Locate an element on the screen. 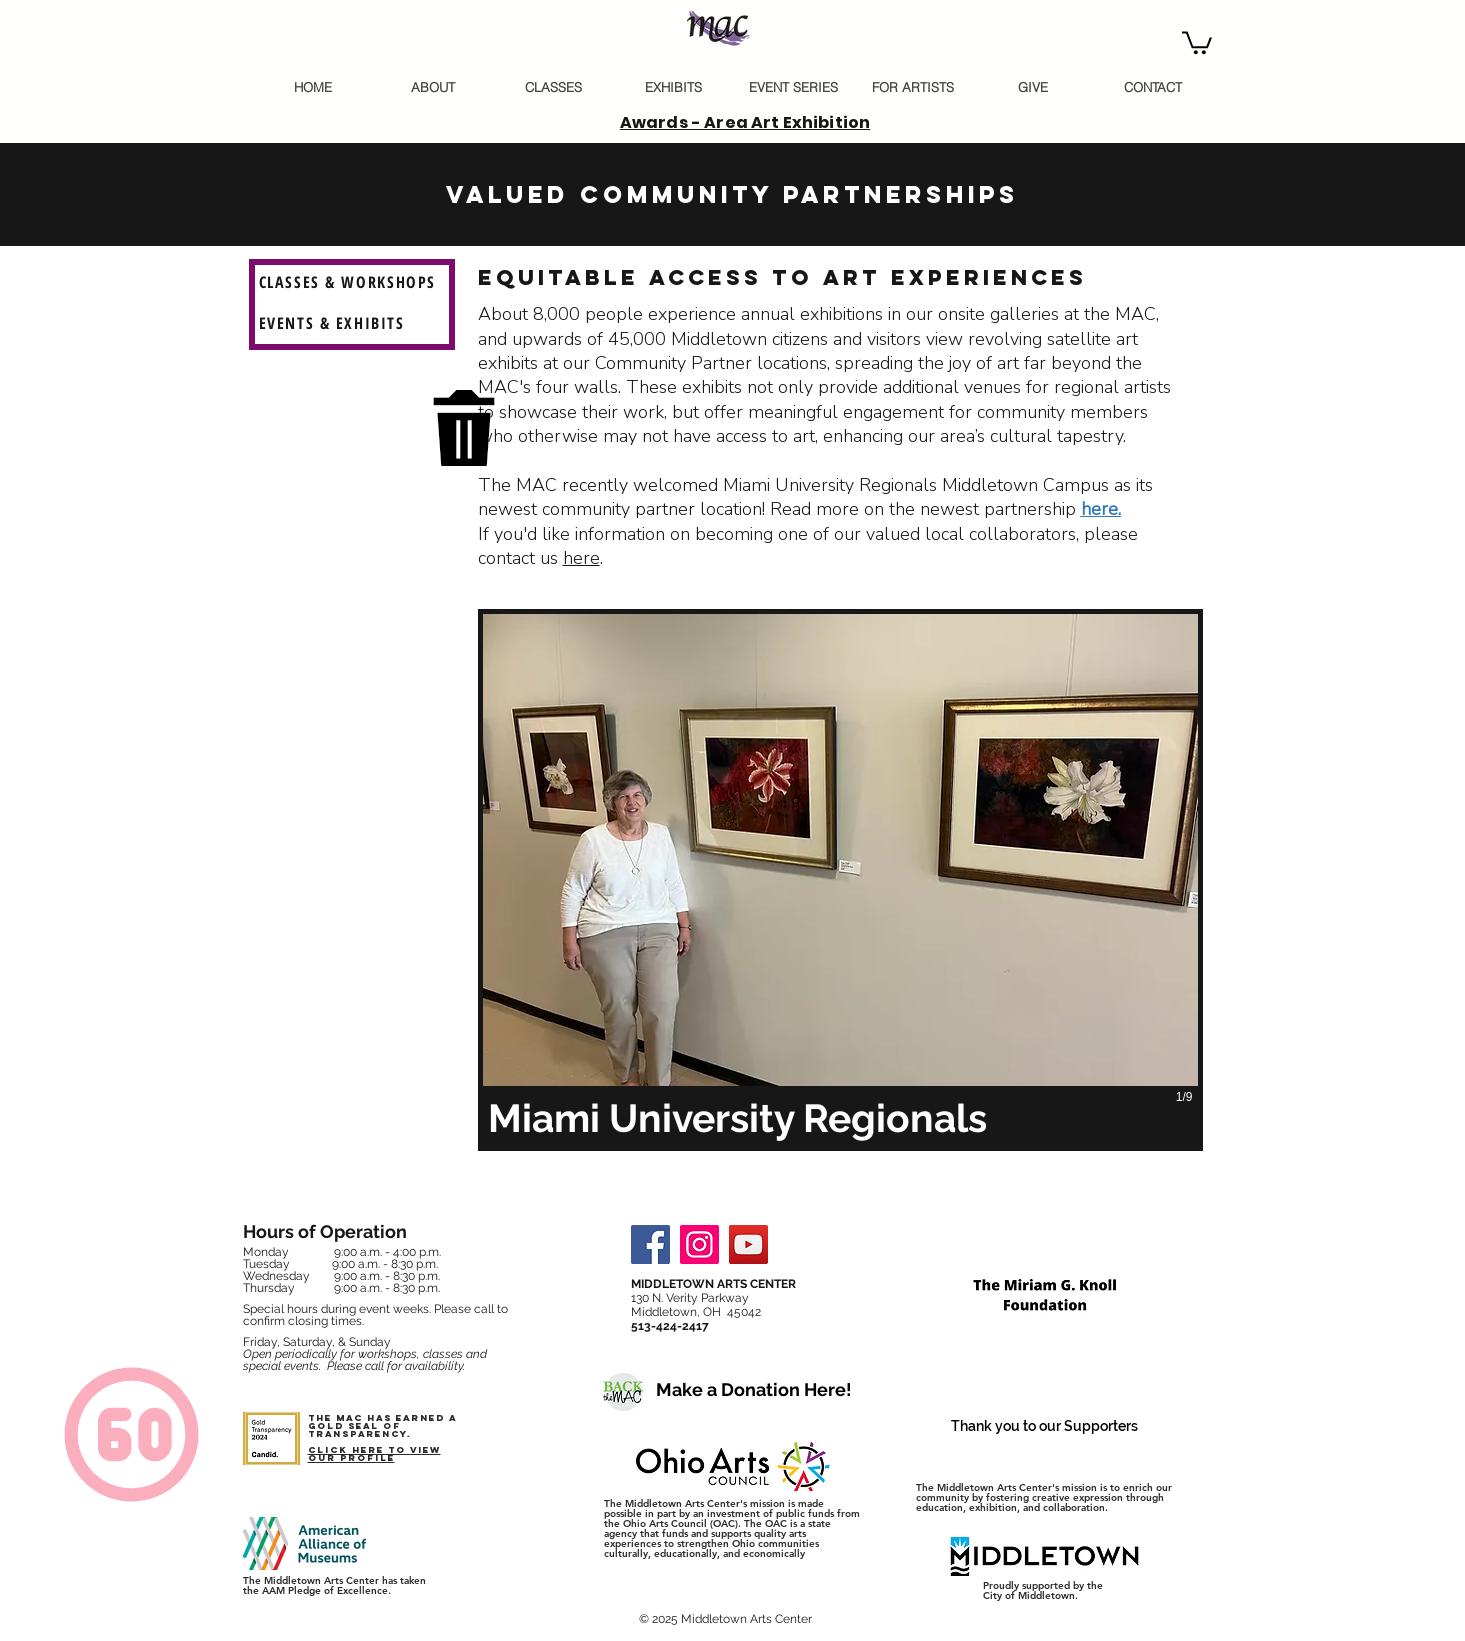 The width and height of the screenshot is (1465, 1641). set a 60-second timer is located at coordinates (131, 1434).